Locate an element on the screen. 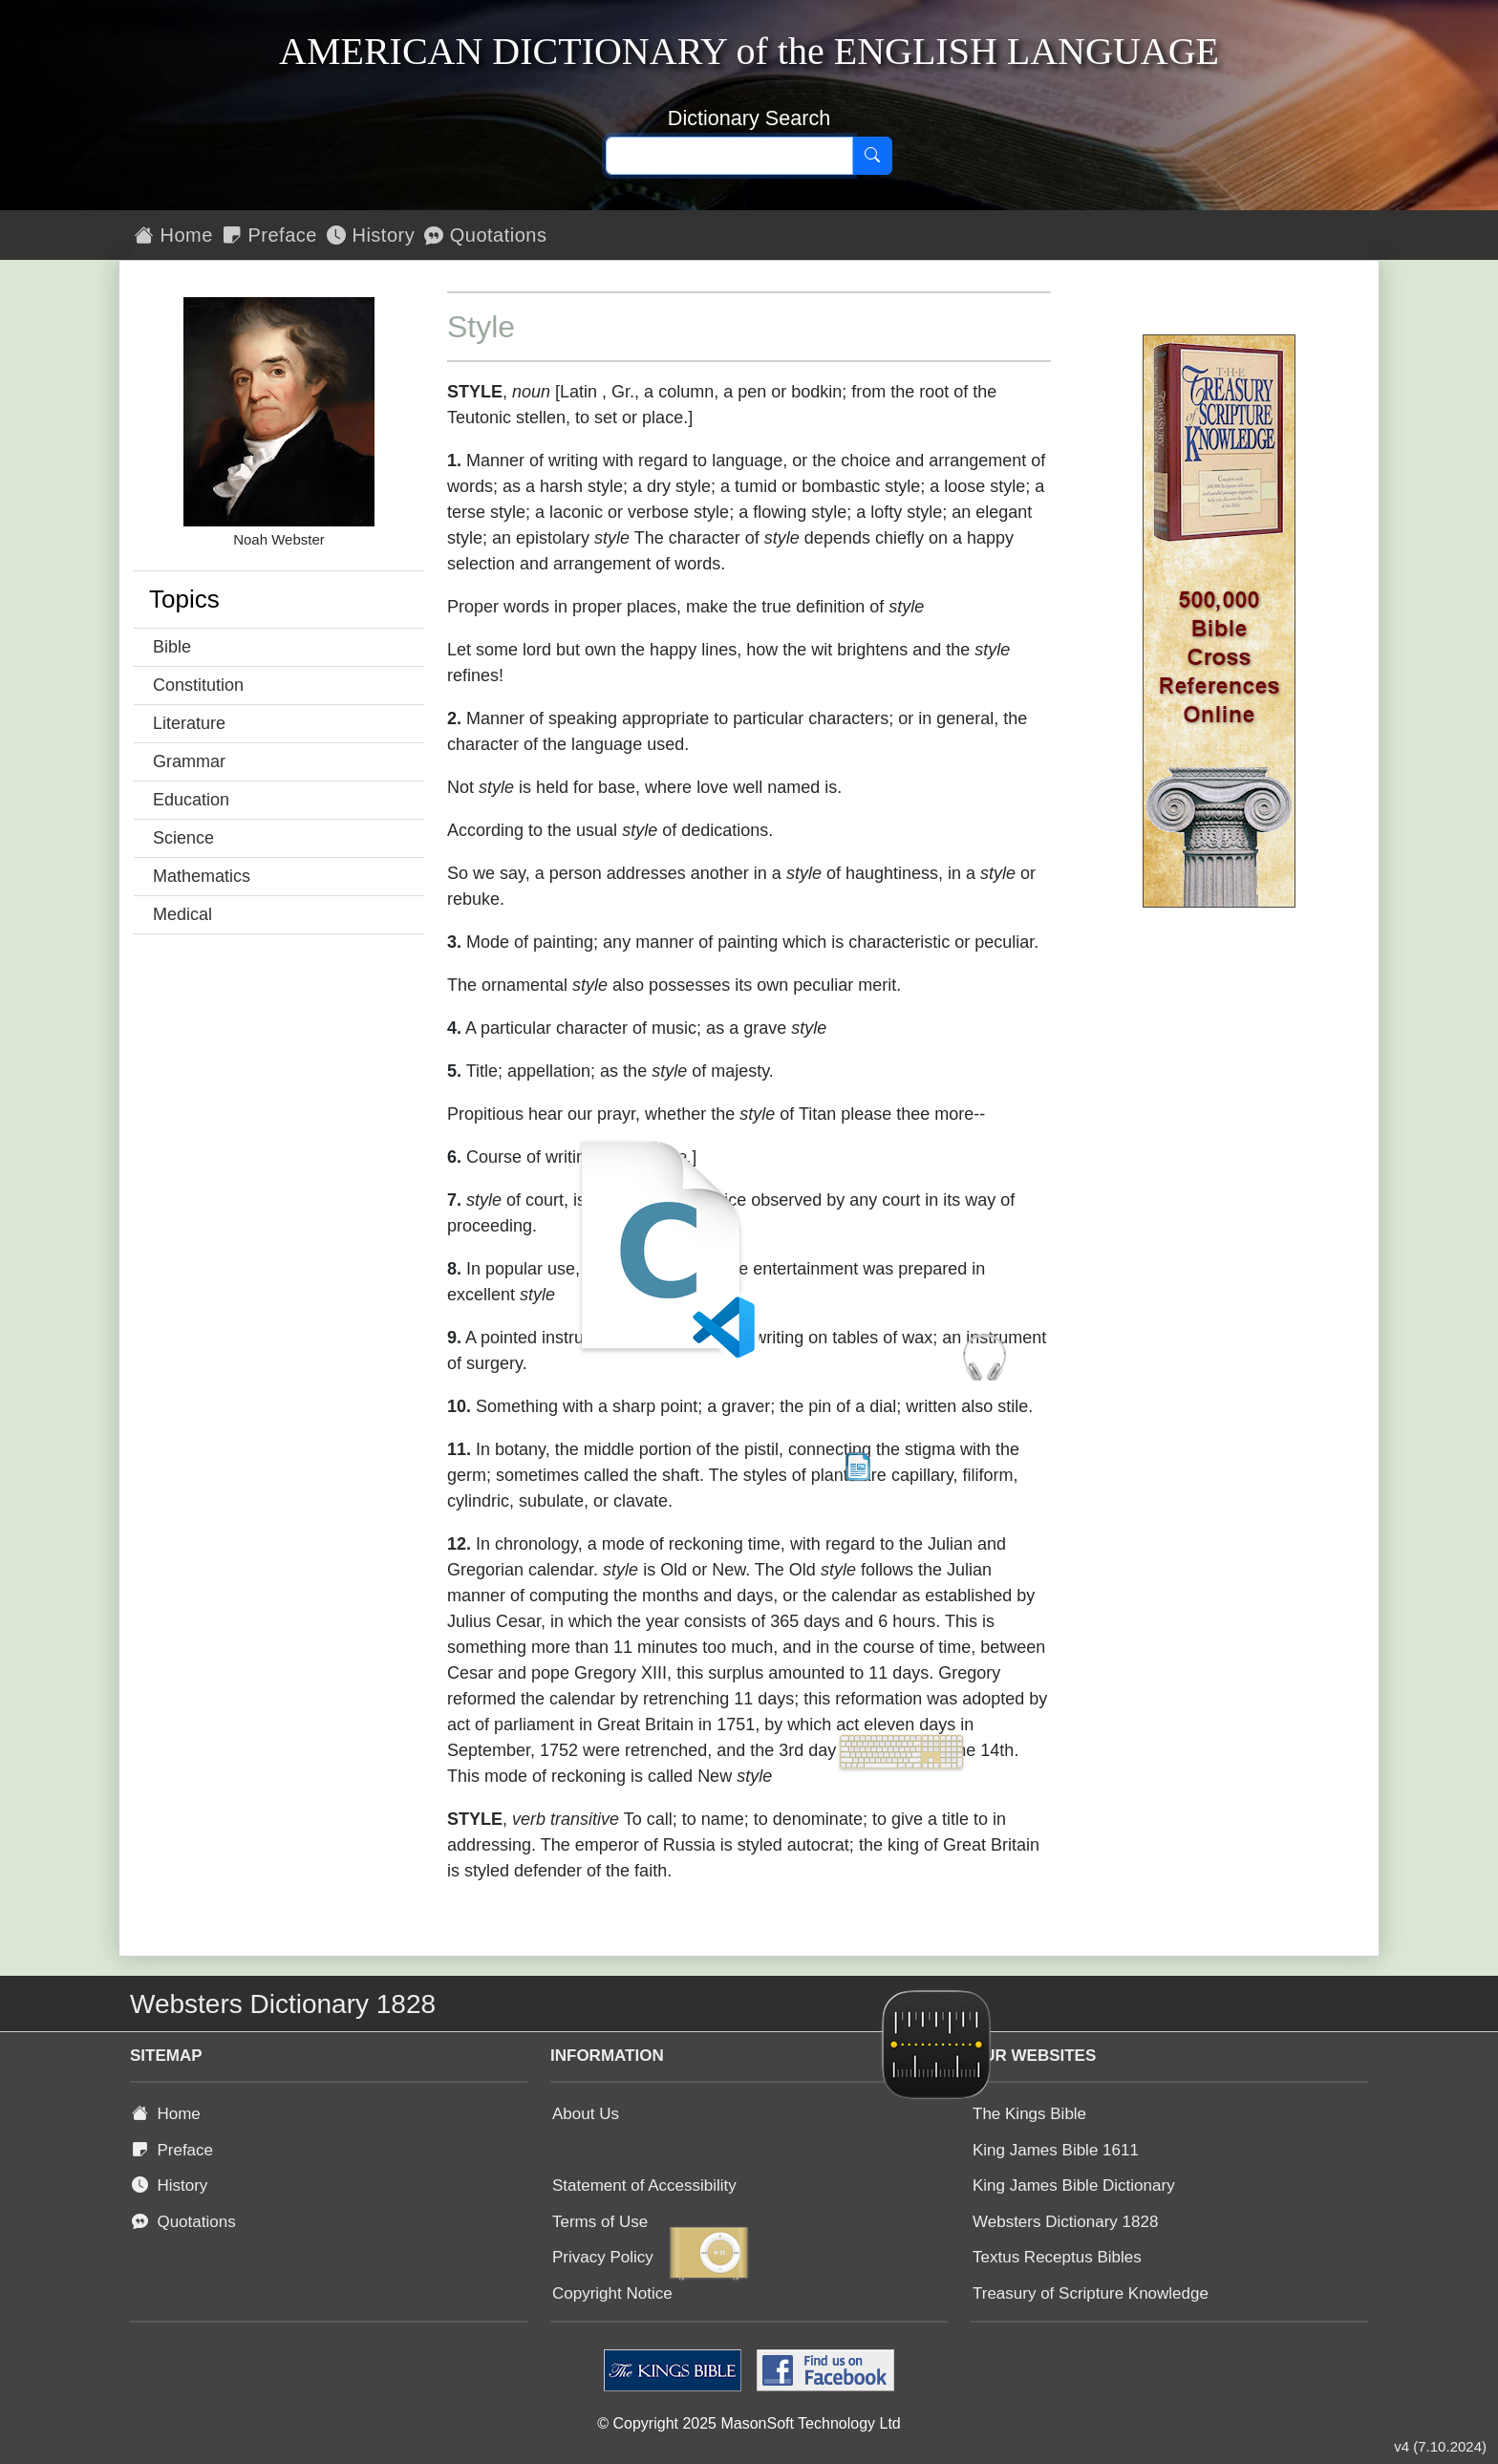 The width and height of the screenshot is (1498, 2464). bluetooth keyboard connected (yellow variant) is located at coordinates (901, 1751).